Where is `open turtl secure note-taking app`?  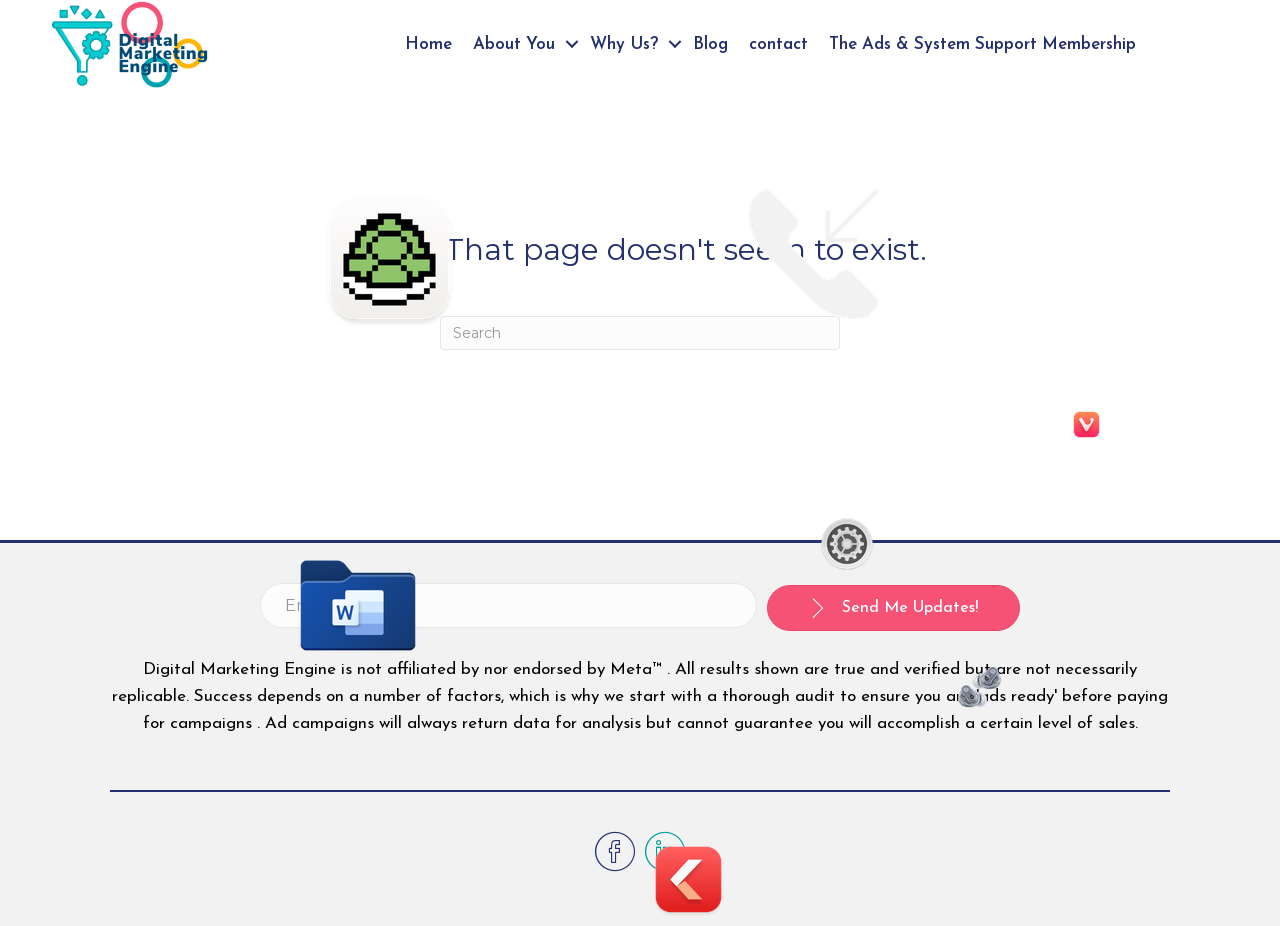
open turtl secure note-taking app is located at coordinates (389, 259).